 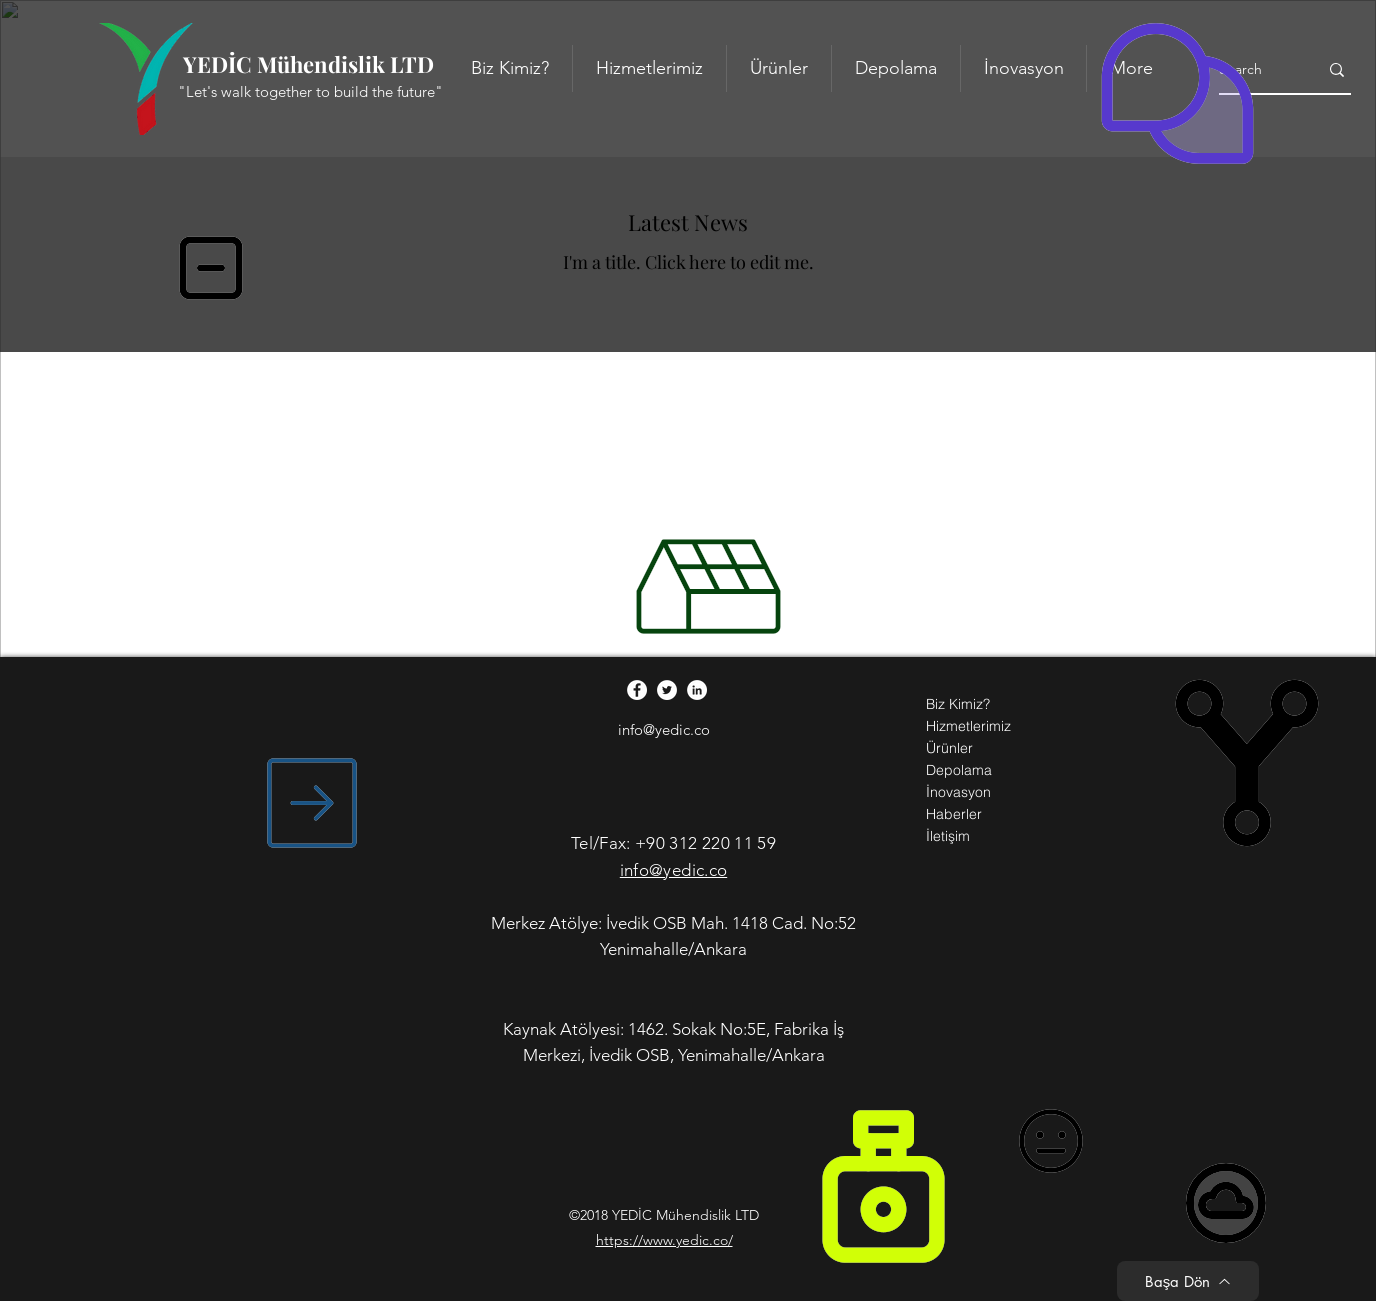 What do you see at coordinates (312, 803) in the screenshot?
I see `navigate to the next item or screen` at bounding box center [312, 803].